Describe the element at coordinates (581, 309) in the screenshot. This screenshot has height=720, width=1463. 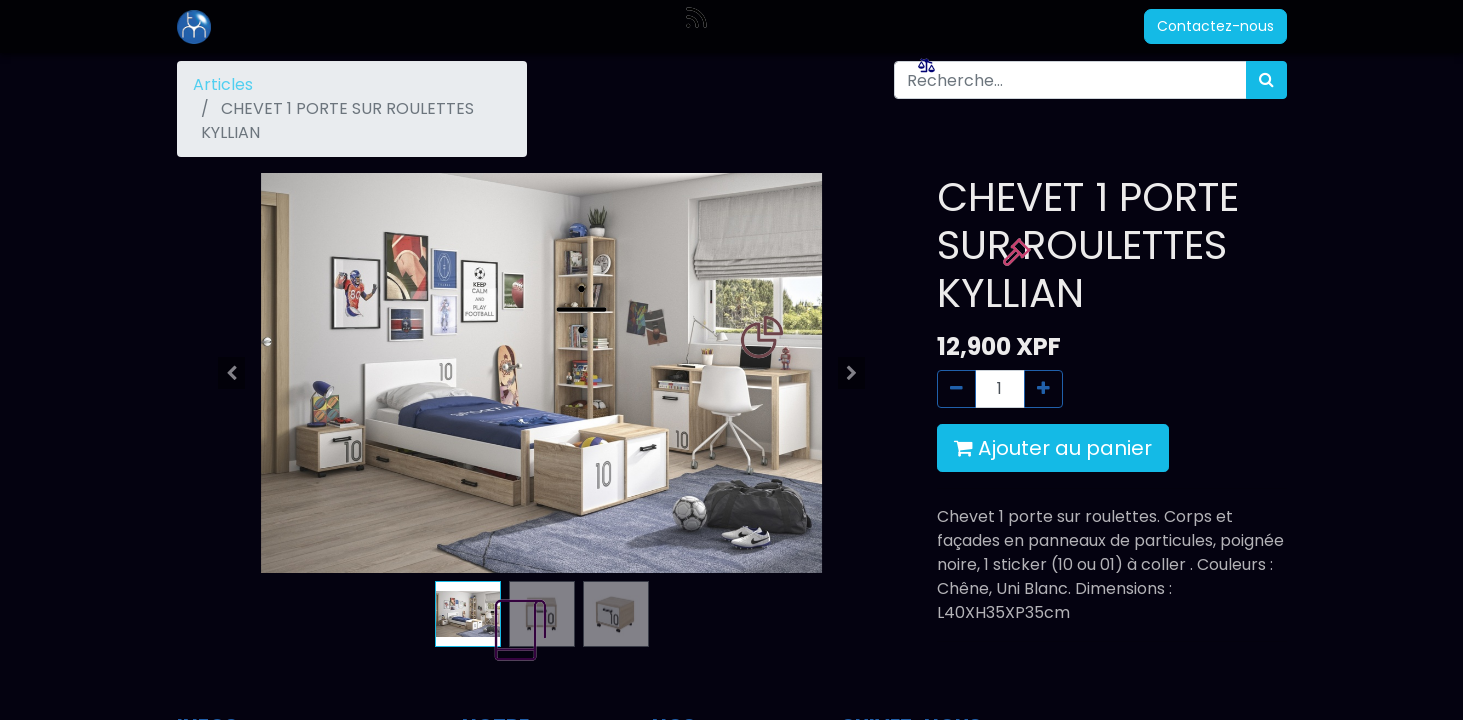
I see `perform division calculation` at that location.